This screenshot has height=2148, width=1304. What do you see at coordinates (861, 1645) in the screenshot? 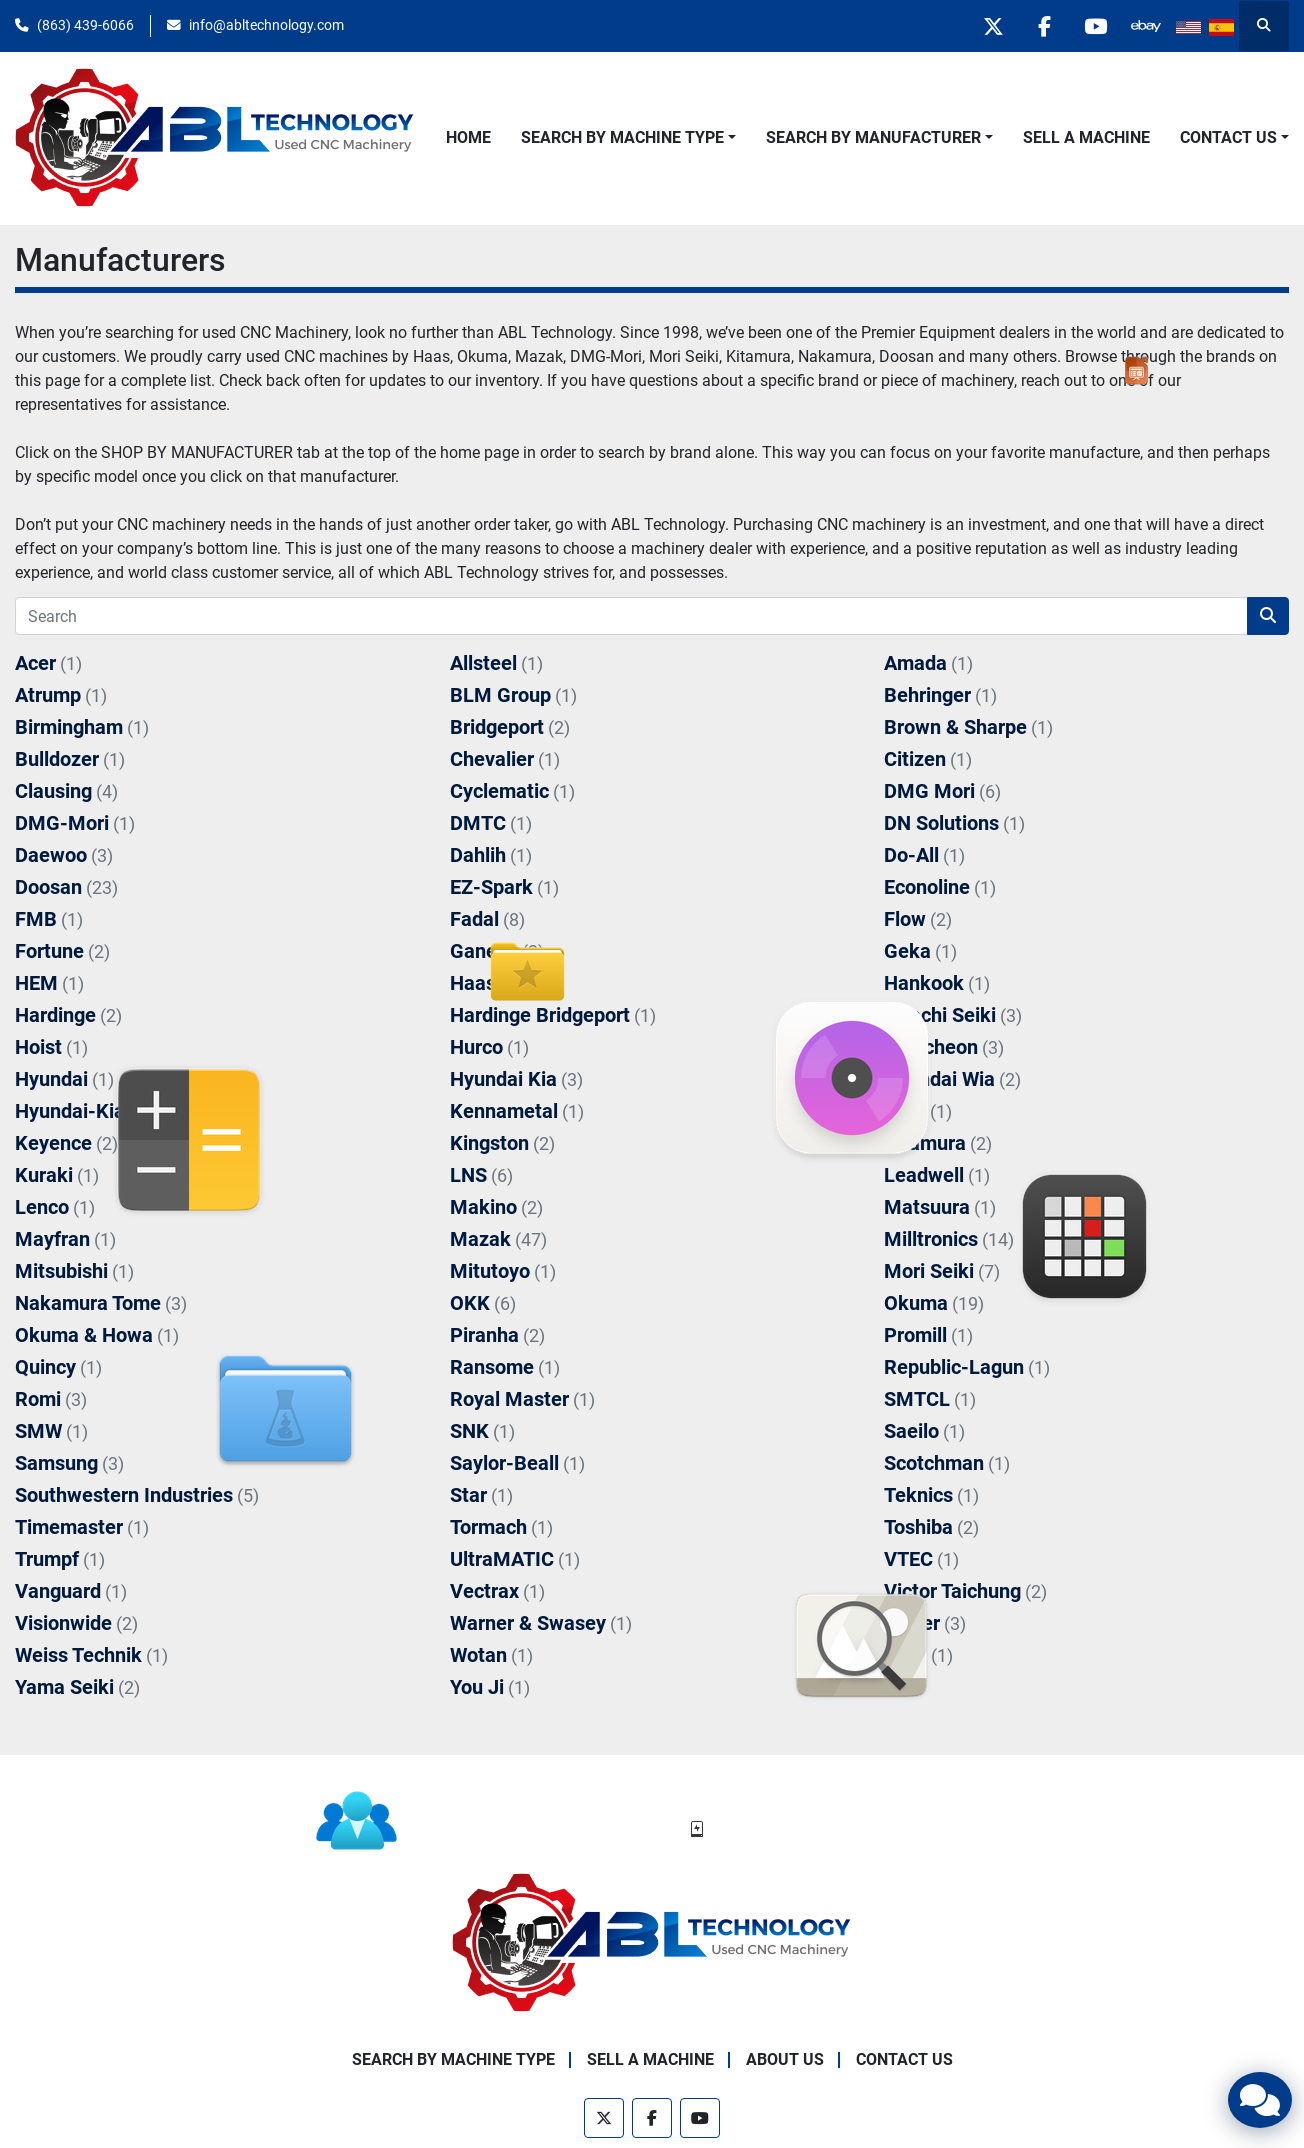
I see `open the image viewer application` at bounding box center [861, 1645].